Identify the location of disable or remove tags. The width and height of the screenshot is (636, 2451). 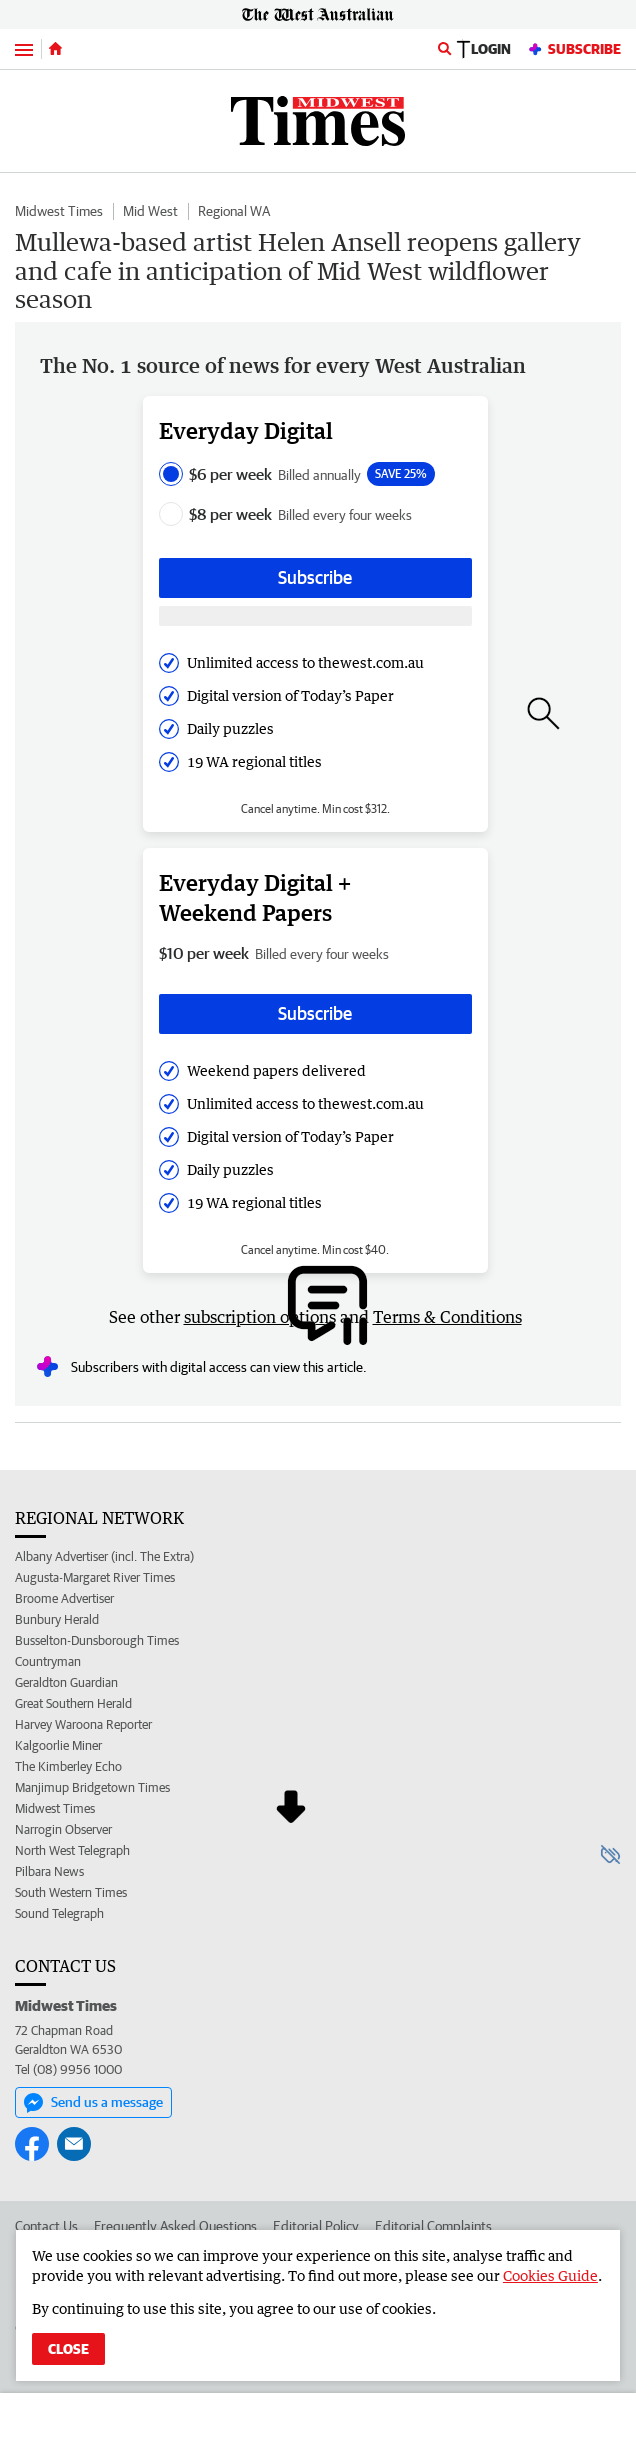
(610, 1854).